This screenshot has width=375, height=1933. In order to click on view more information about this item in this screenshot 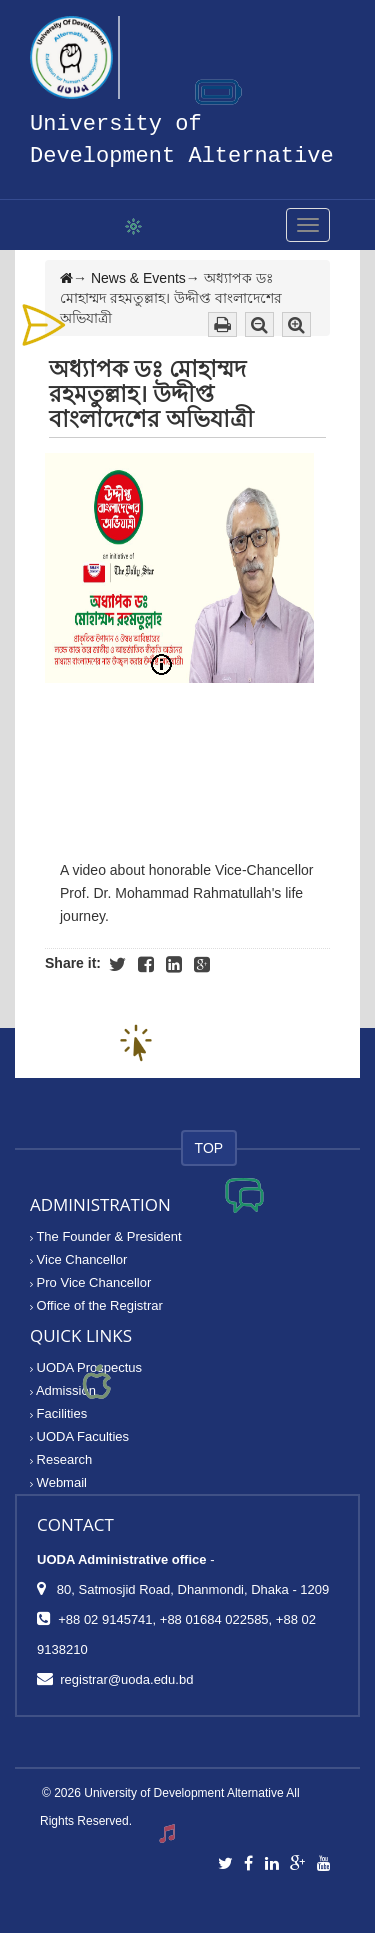, I will do `click(161, 664)`.